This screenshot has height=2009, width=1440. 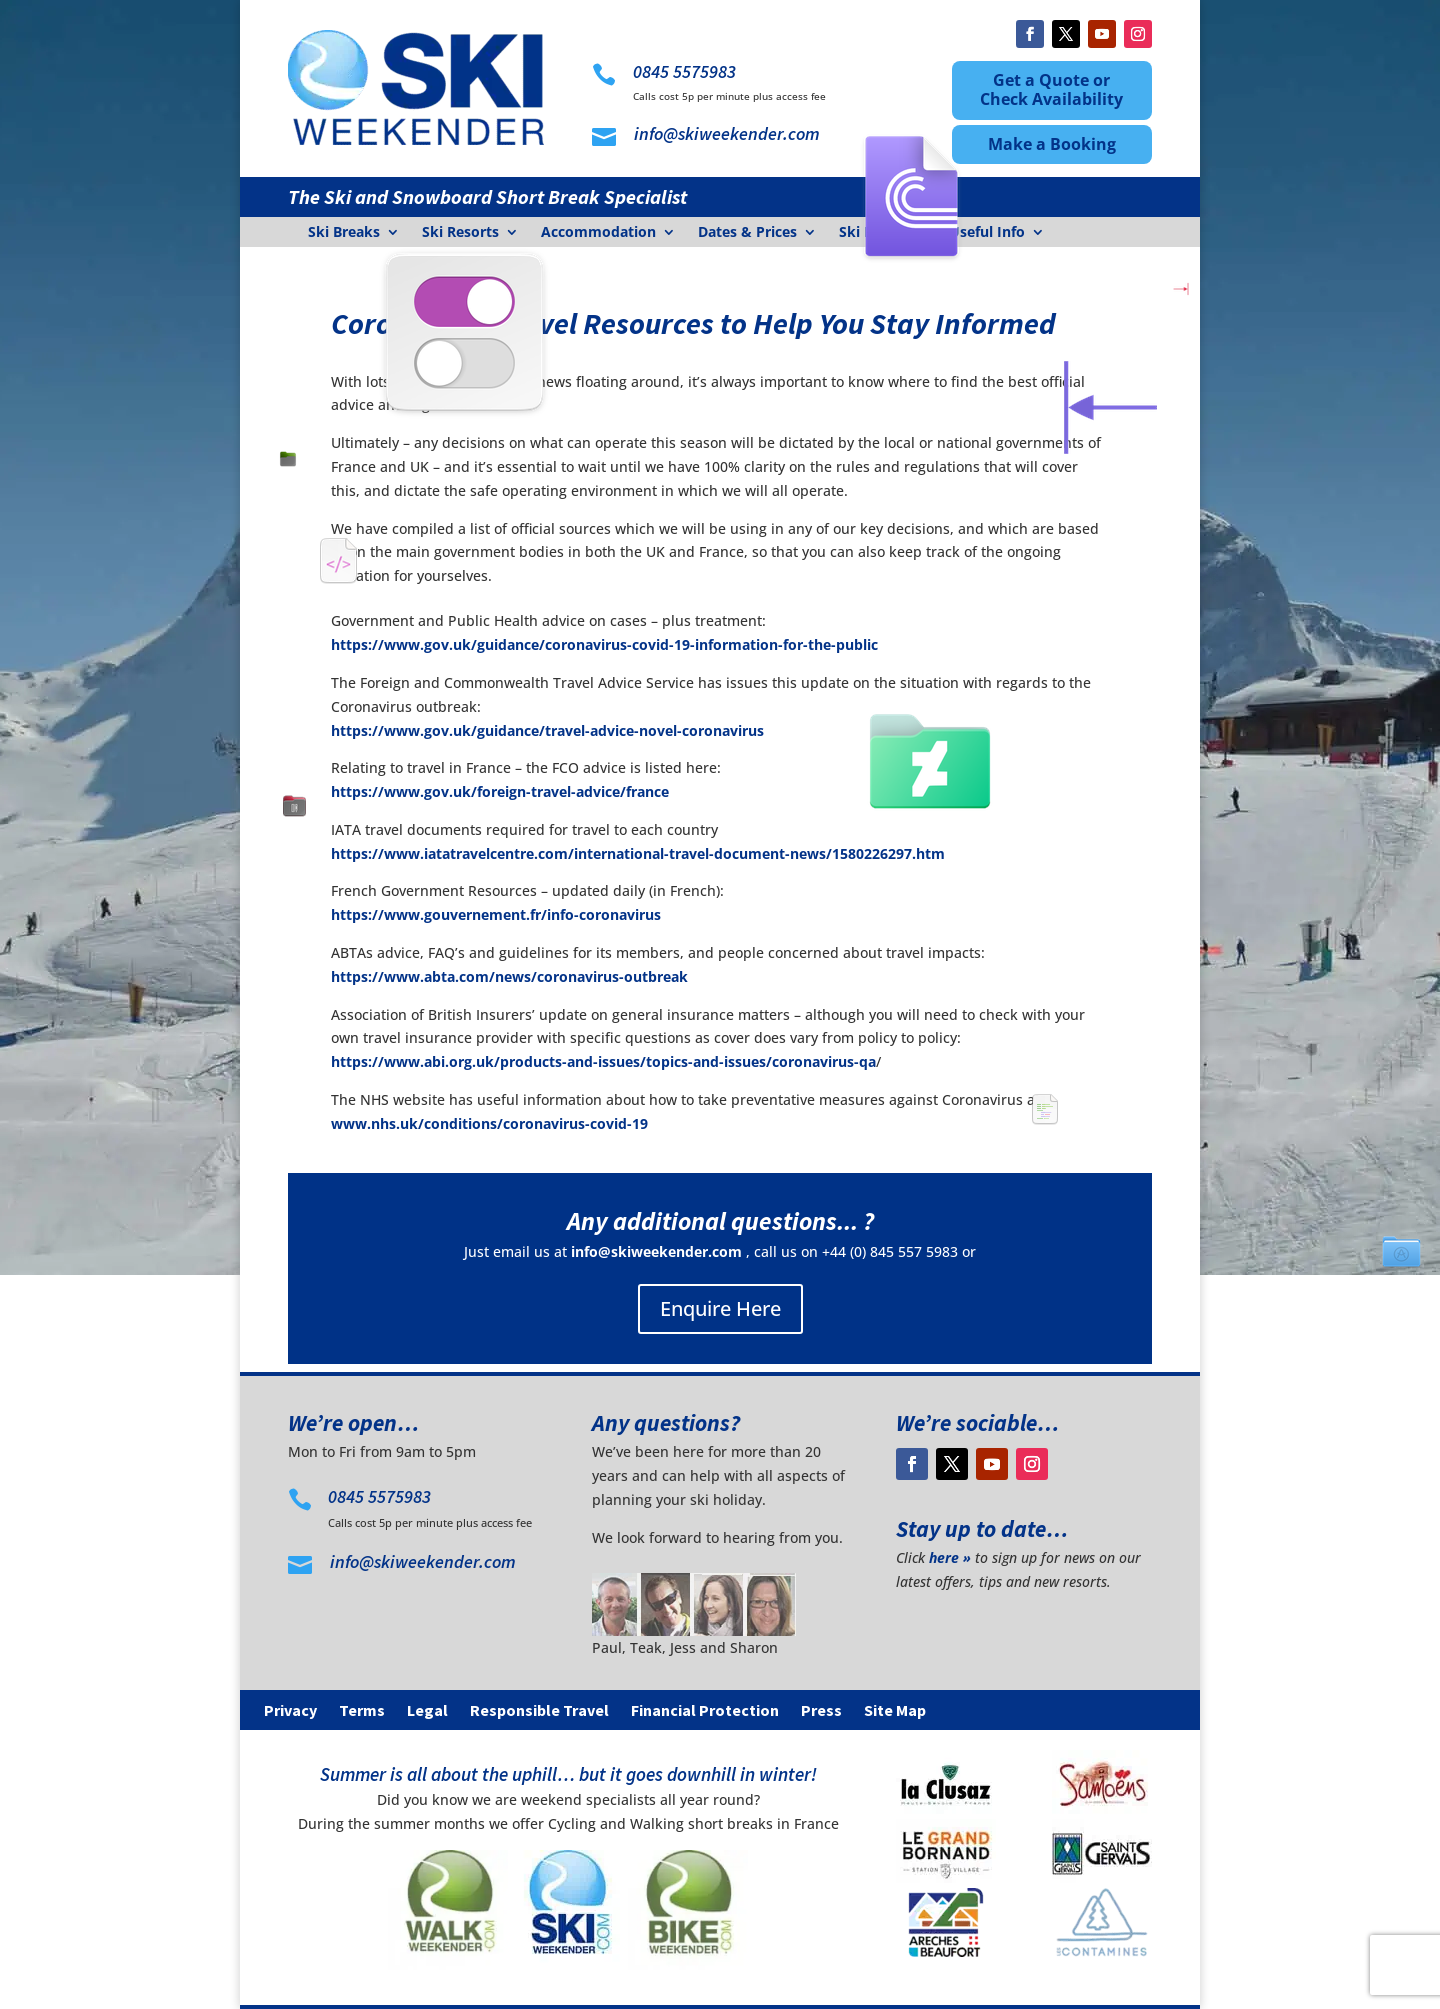 I want to click on go to the last item or page, so click(x=1181, y=289).